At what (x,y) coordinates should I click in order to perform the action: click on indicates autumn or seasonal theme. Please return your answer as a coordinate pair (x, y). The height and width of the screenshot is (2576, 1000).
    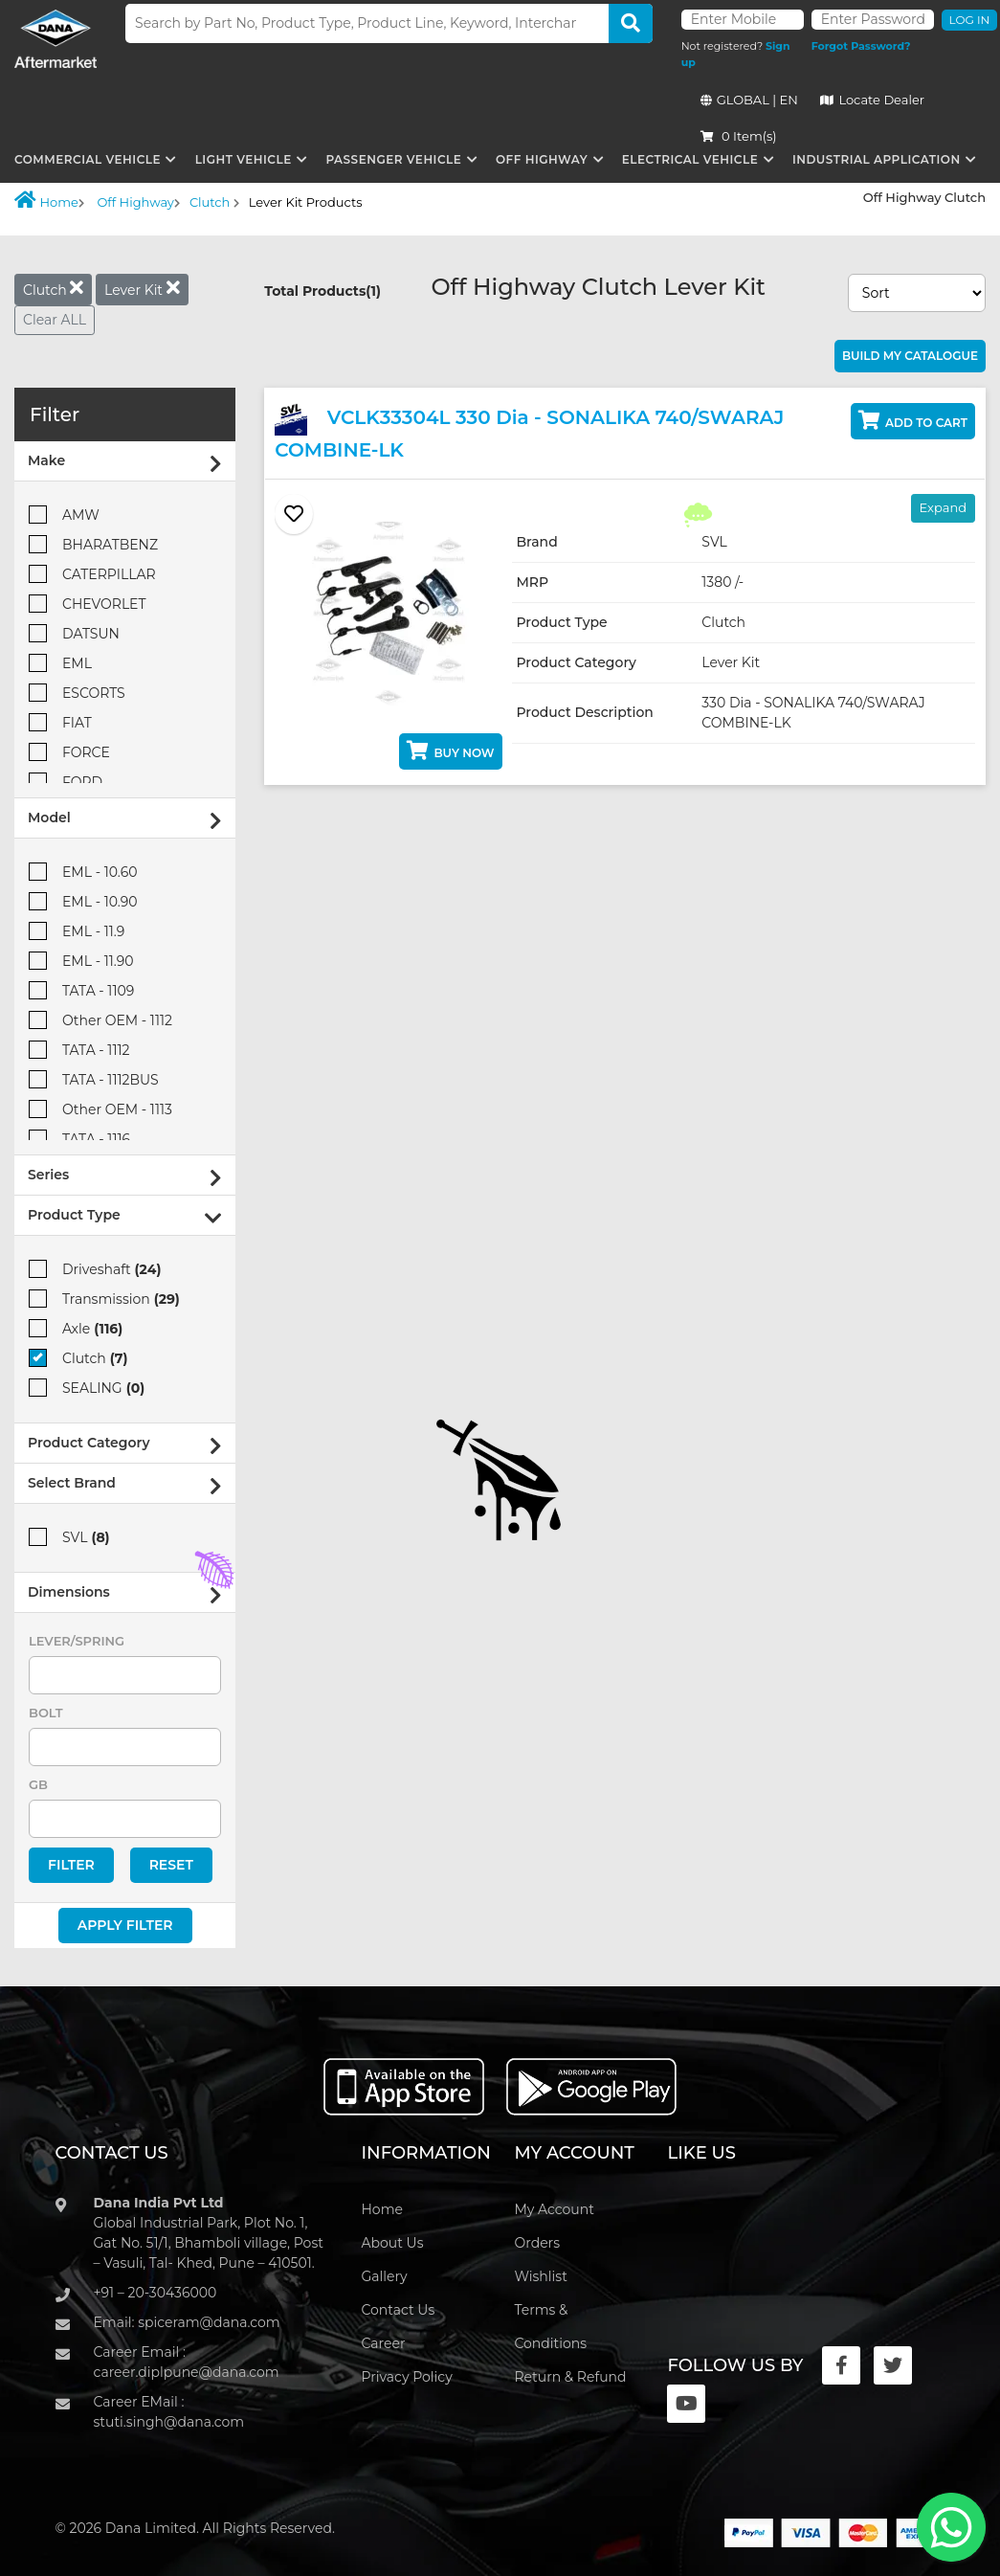
    Looking at the image, I should click on (214, 1570).